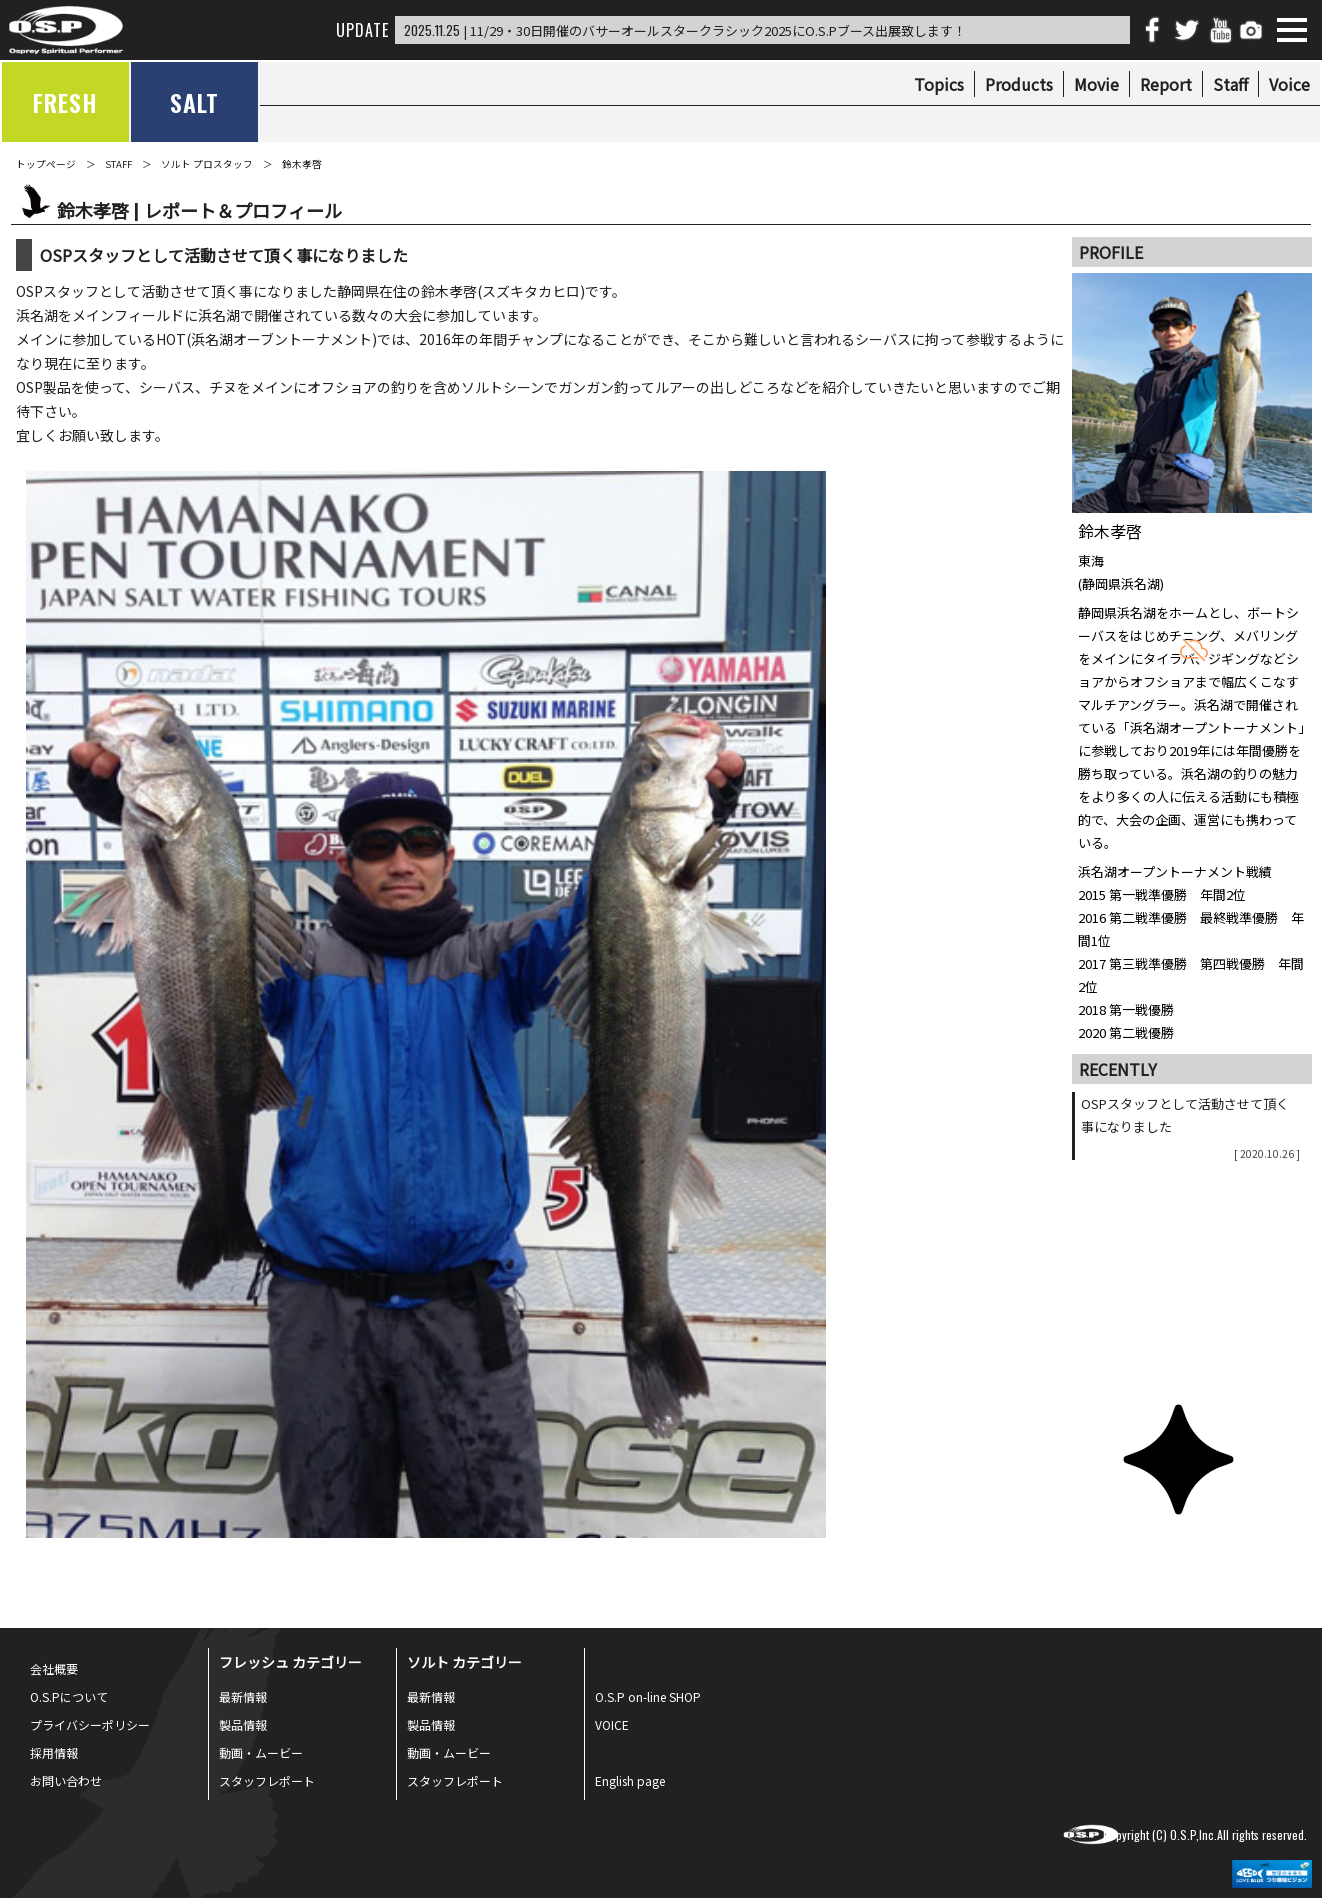  Describe the element at coordinates (1178, 1459) in the screenshot. I see `indicates AI-generated or enhanced content` at that location.